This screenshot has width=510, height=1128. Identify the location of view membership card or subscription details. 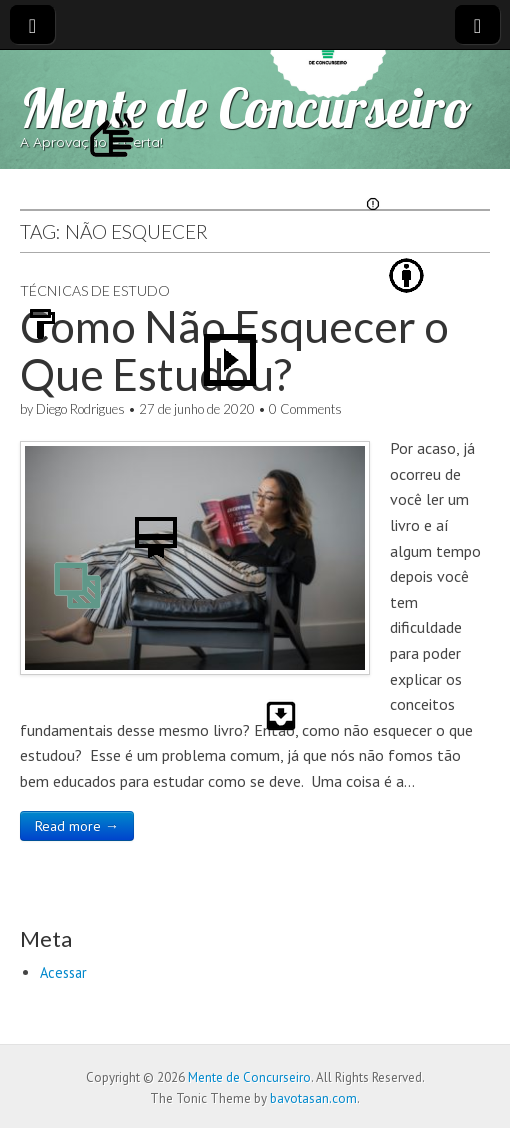
(156, 538).